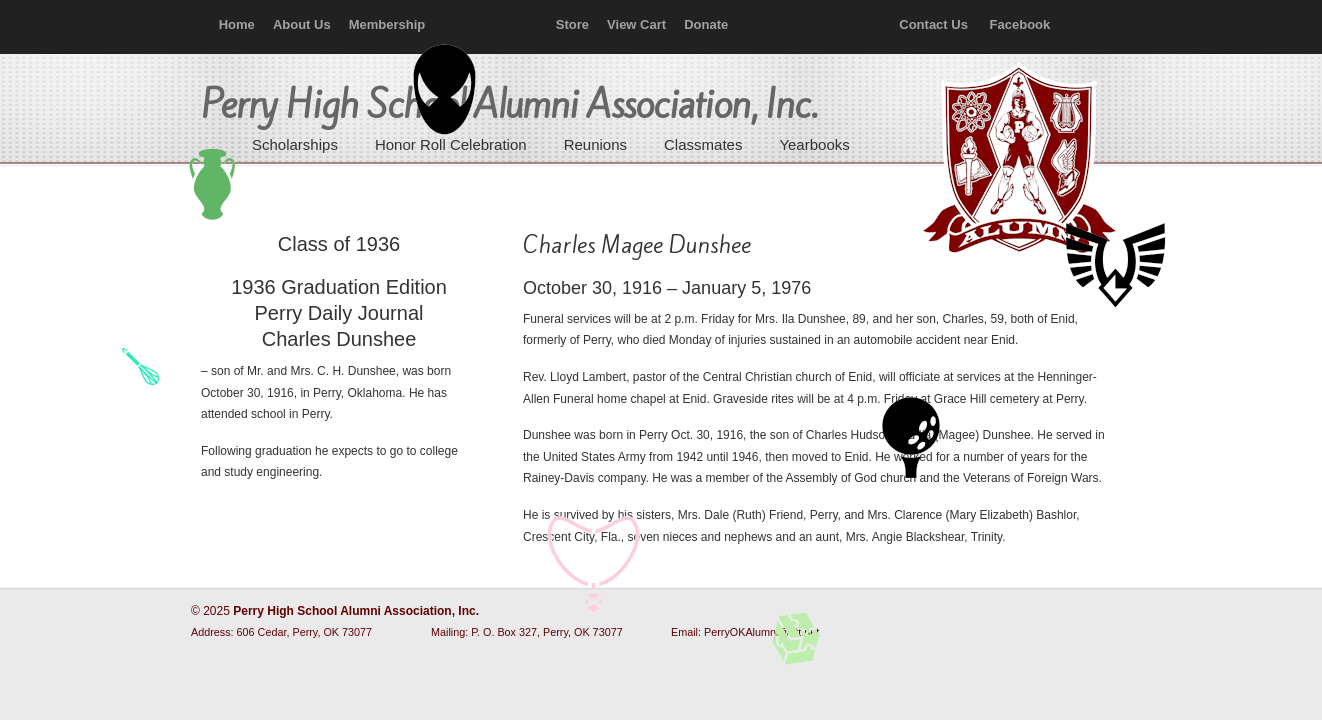 Image resolution: width=1322 pixels, height=720 pixels. Describe the element at coordinates (212, 184) in the screenshot. I see `browse ancient or historical artifacts` at that location.